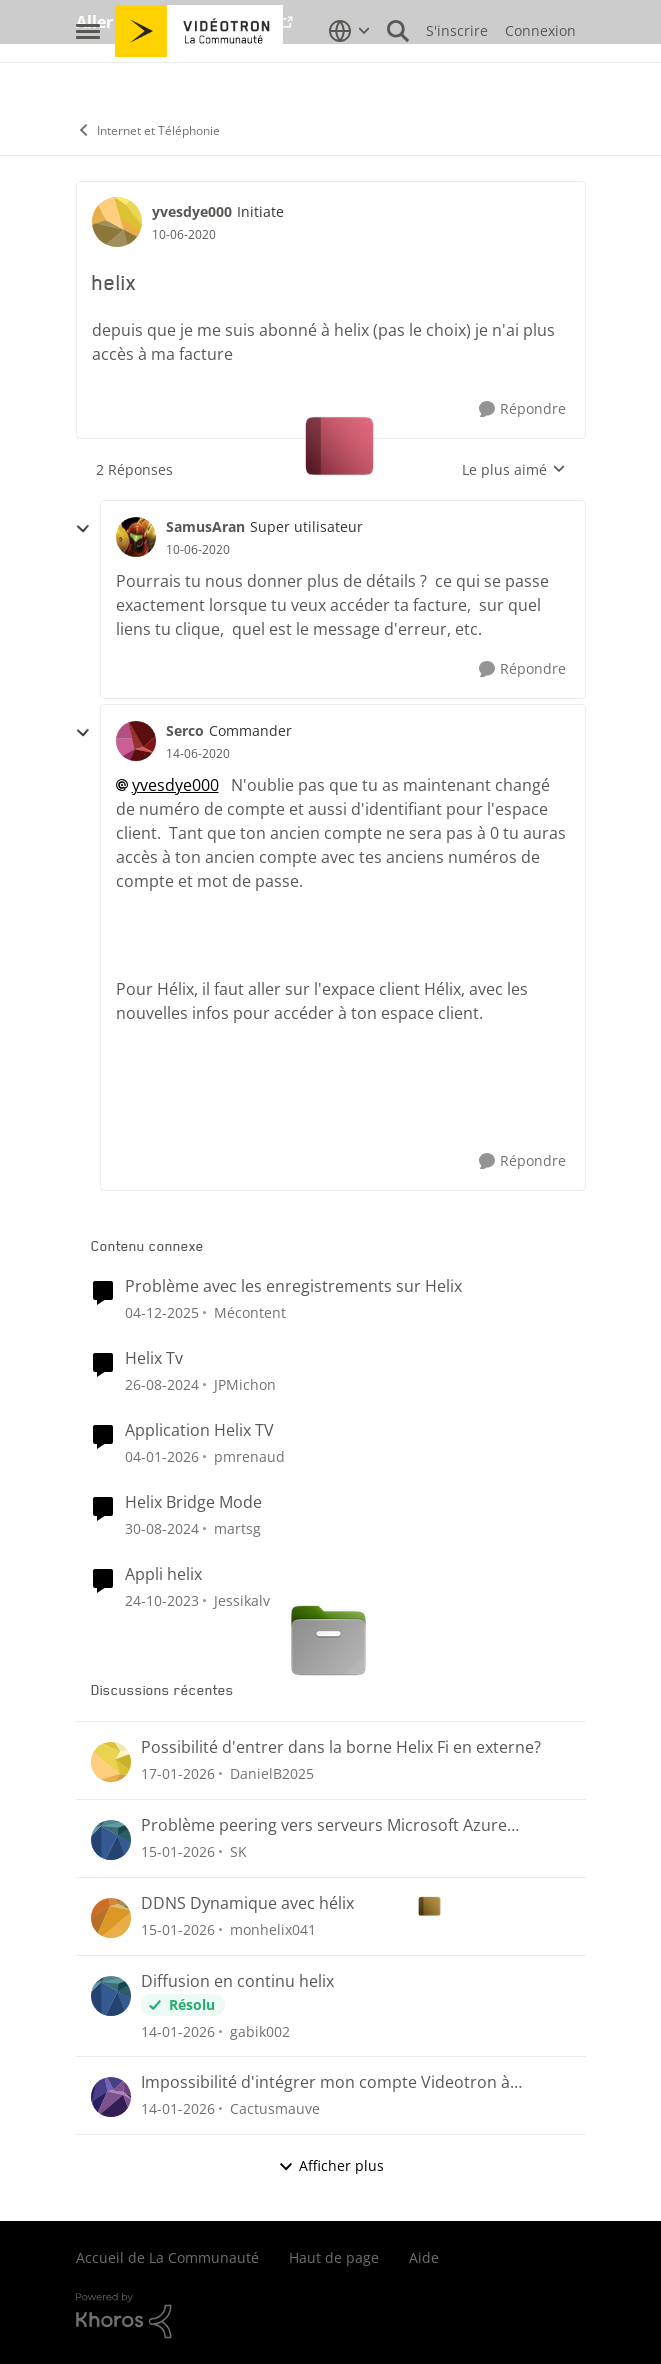 This screenshot has width=661, height=2364. What do you see at coordinates (339, 443) in the screenshot?
I see `access desktop folder contents` at bounding box center [339, 443].